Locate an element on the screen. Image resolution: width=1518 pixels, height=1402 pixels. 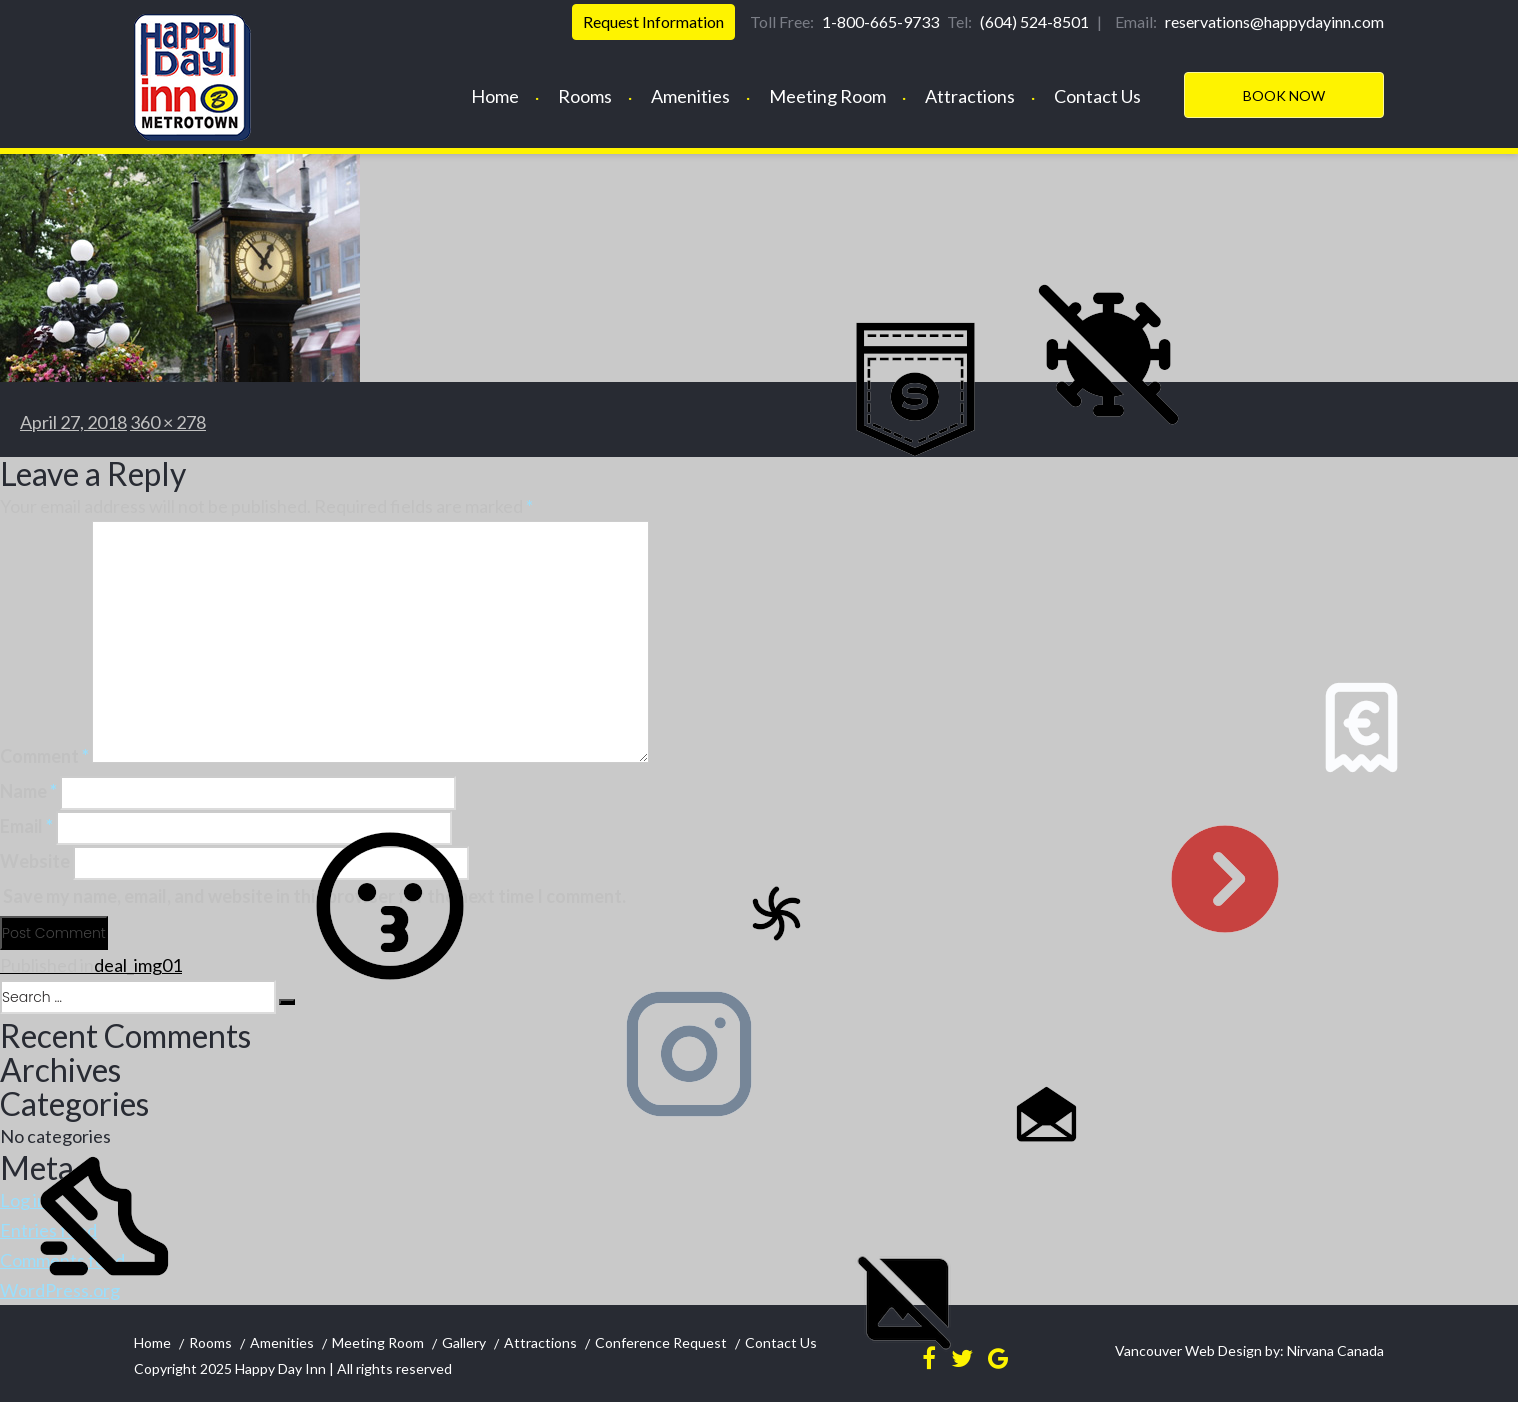
view euro transaction receipt is located at coordinates (1361, 727).